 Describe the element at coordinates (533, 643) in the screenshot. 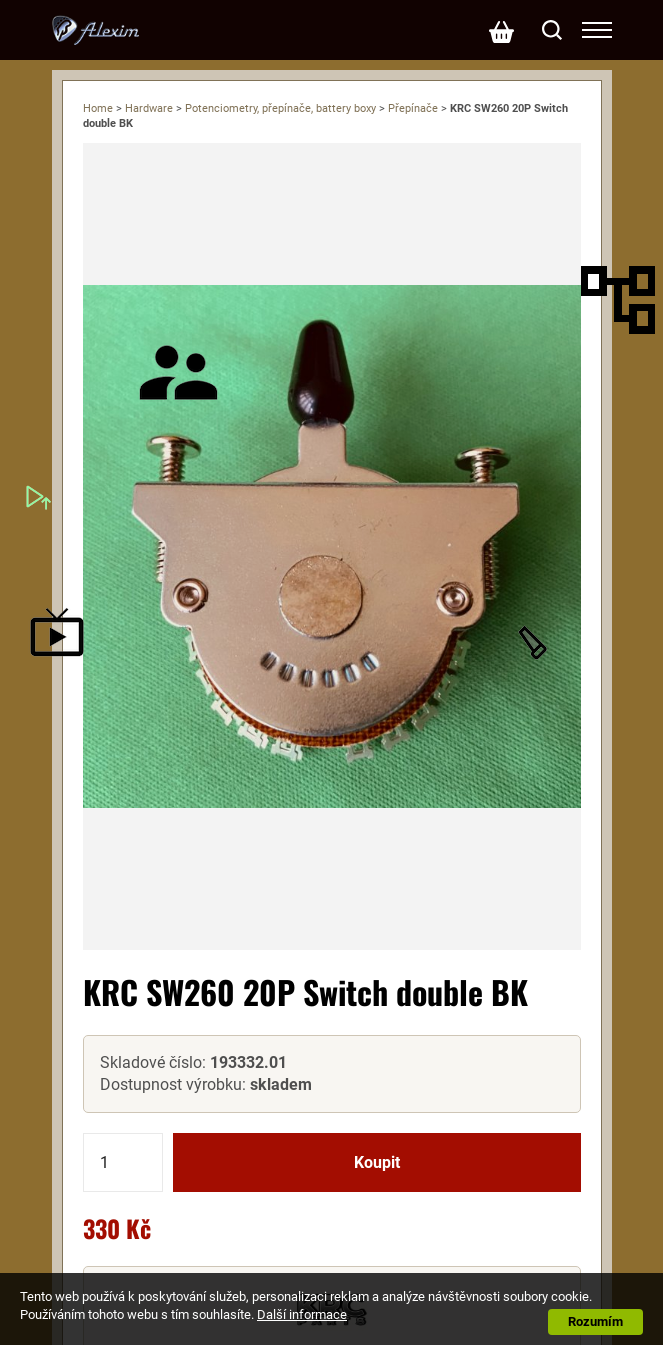

I see `find carpentry or woodworking services` at that location.